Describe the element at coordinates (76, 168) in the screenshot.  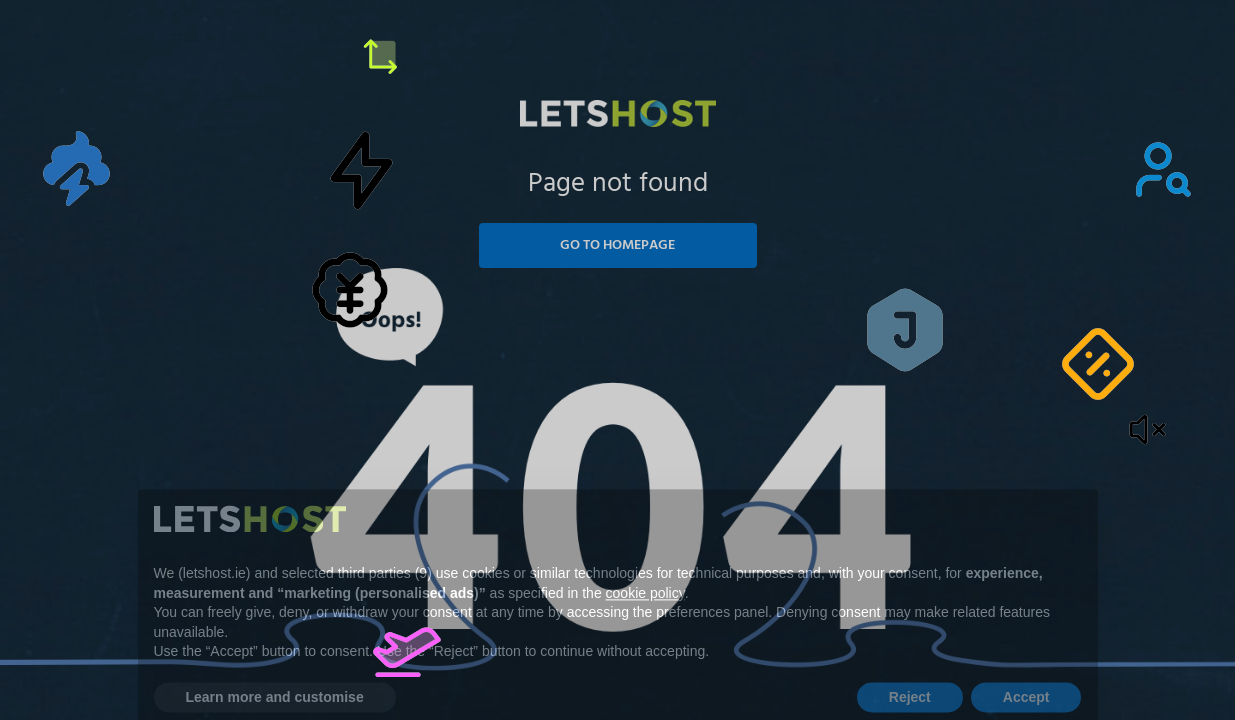
I see `indicates a system error or crash` at that location.